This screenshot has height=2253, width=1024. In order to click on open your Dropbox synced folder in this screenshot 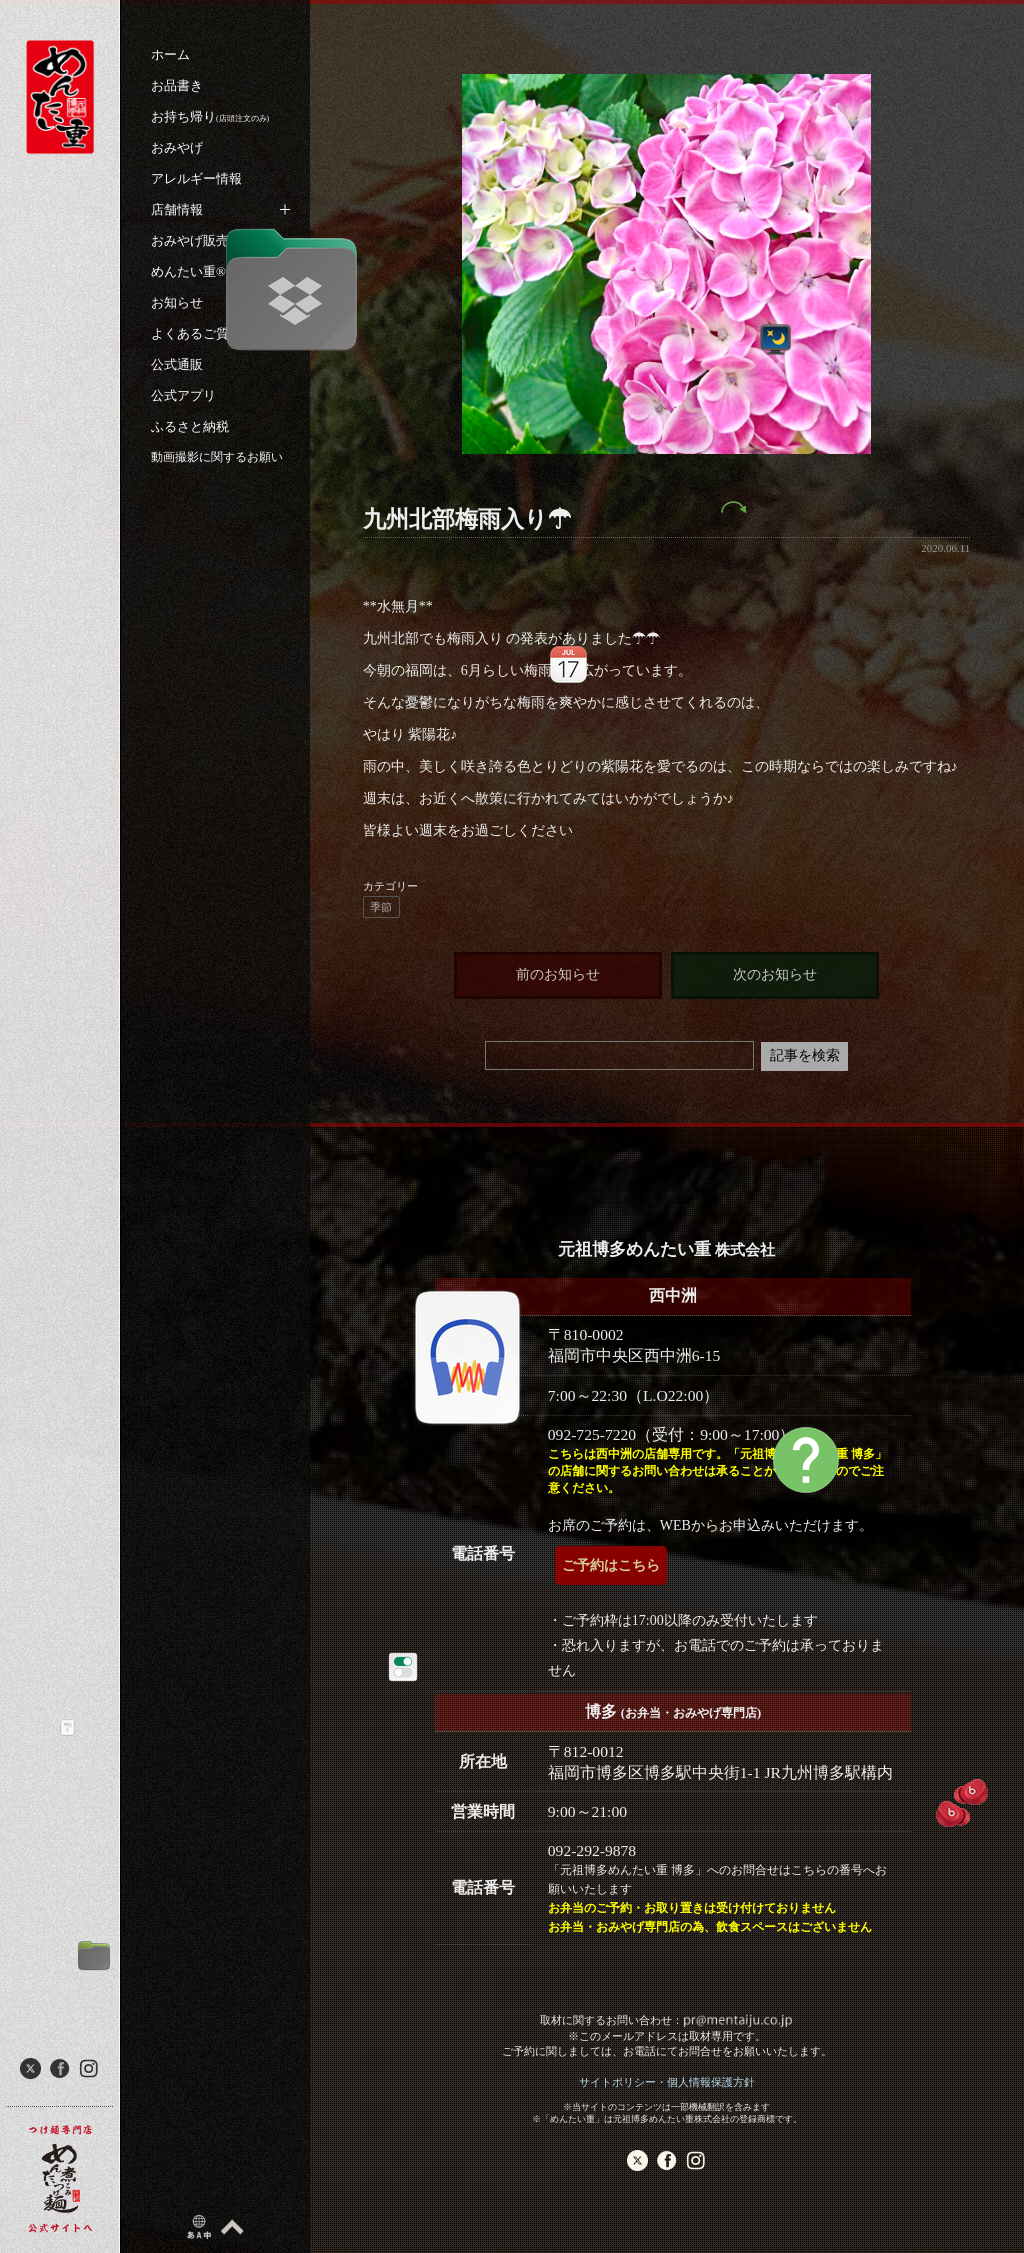, I will do `click(291, 289)`.